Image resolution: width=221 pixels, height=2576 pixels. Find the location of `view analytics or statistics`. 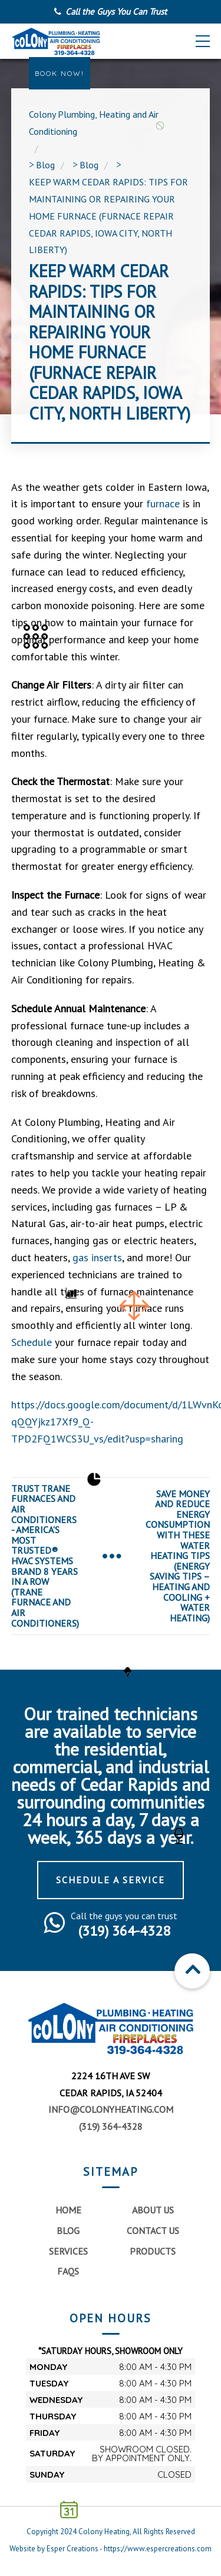

view analytics or statistics is located at coordinates (94, 1479).